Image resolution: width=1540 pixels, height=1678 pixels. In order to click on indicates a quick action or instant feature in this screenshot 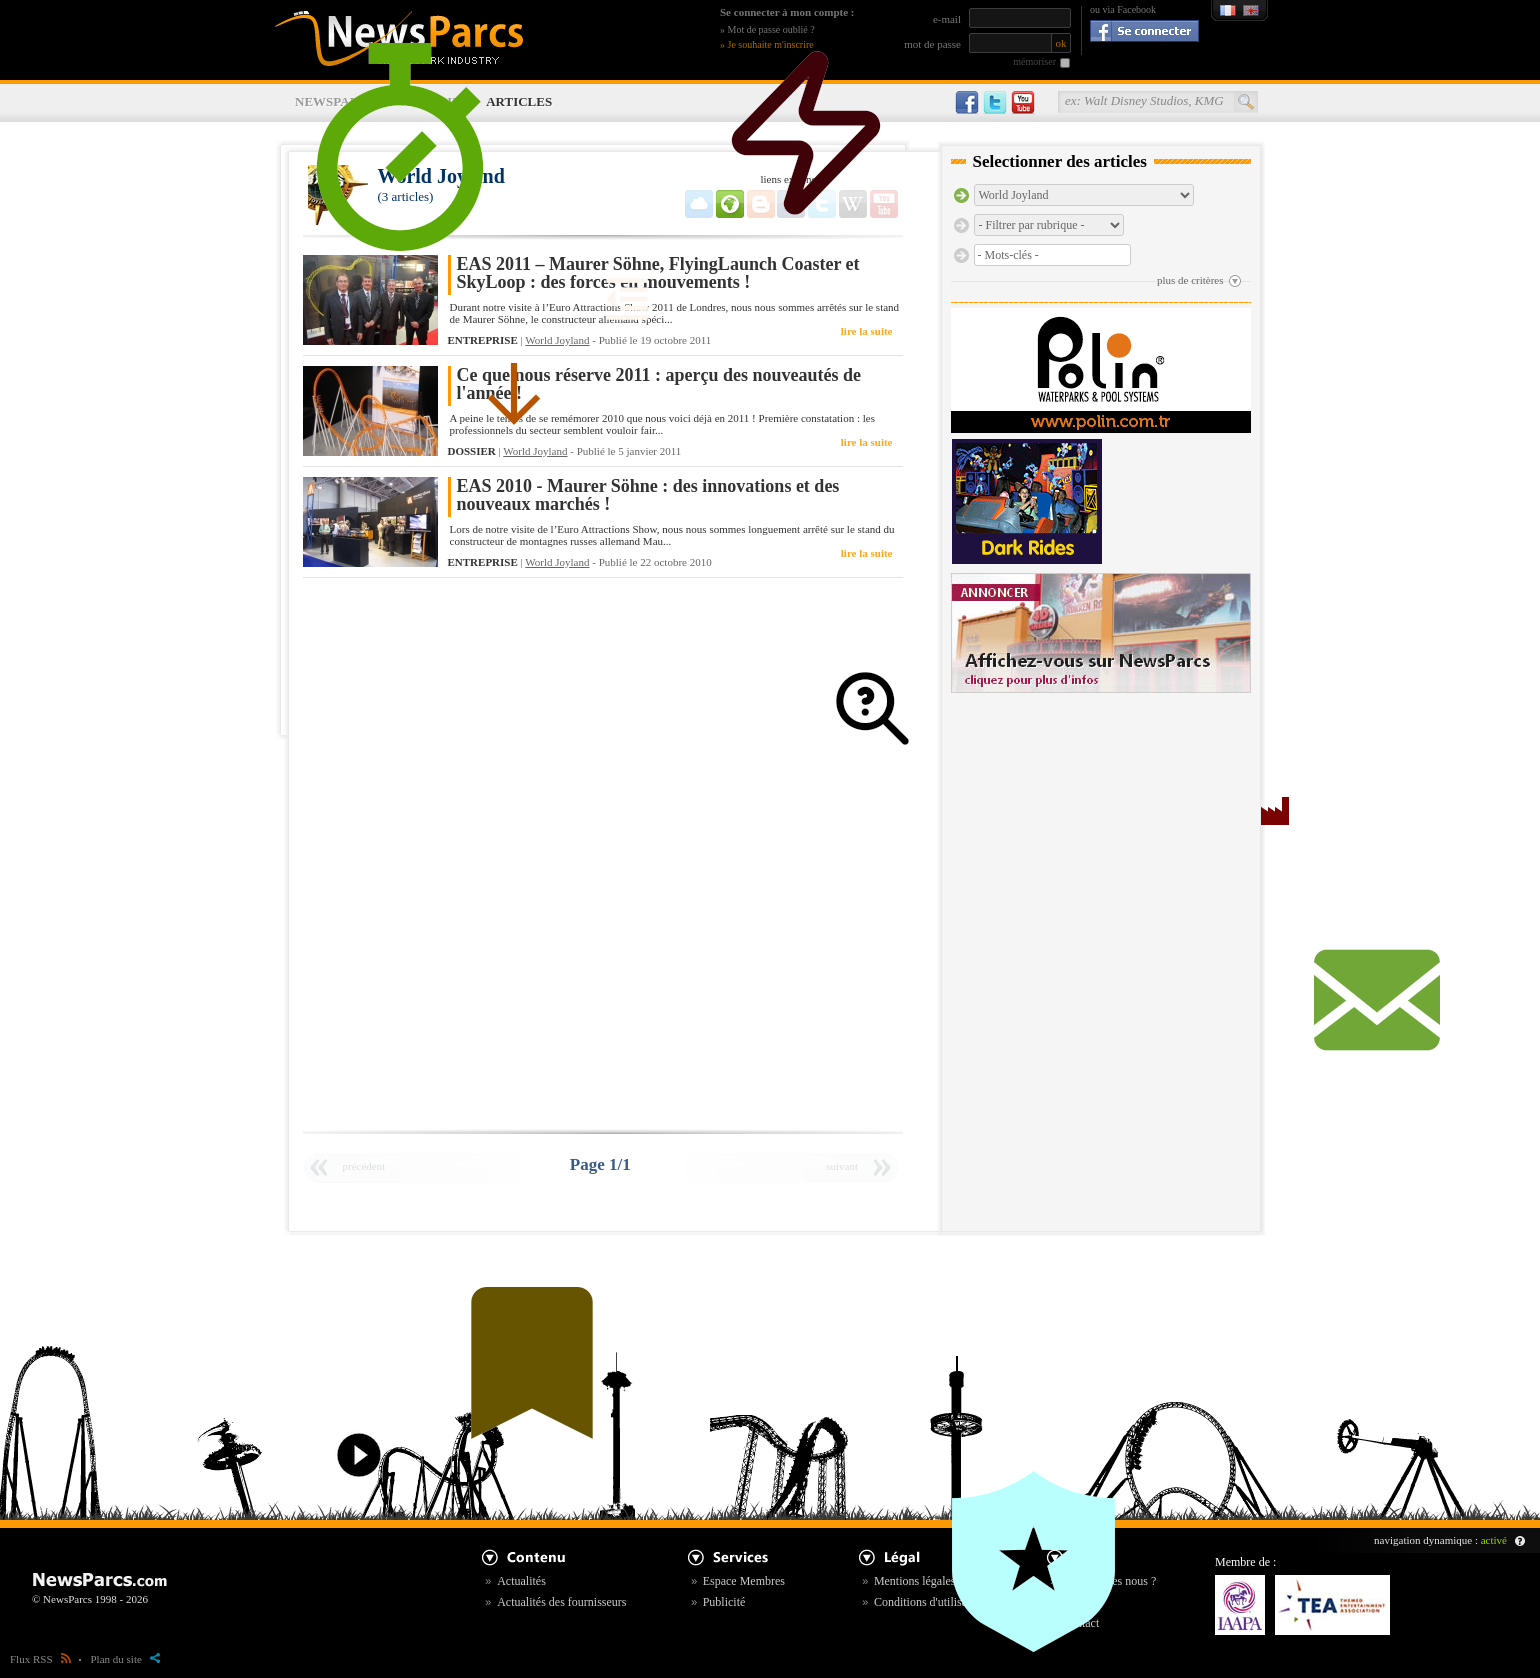, I will do `click(806, 133)`.